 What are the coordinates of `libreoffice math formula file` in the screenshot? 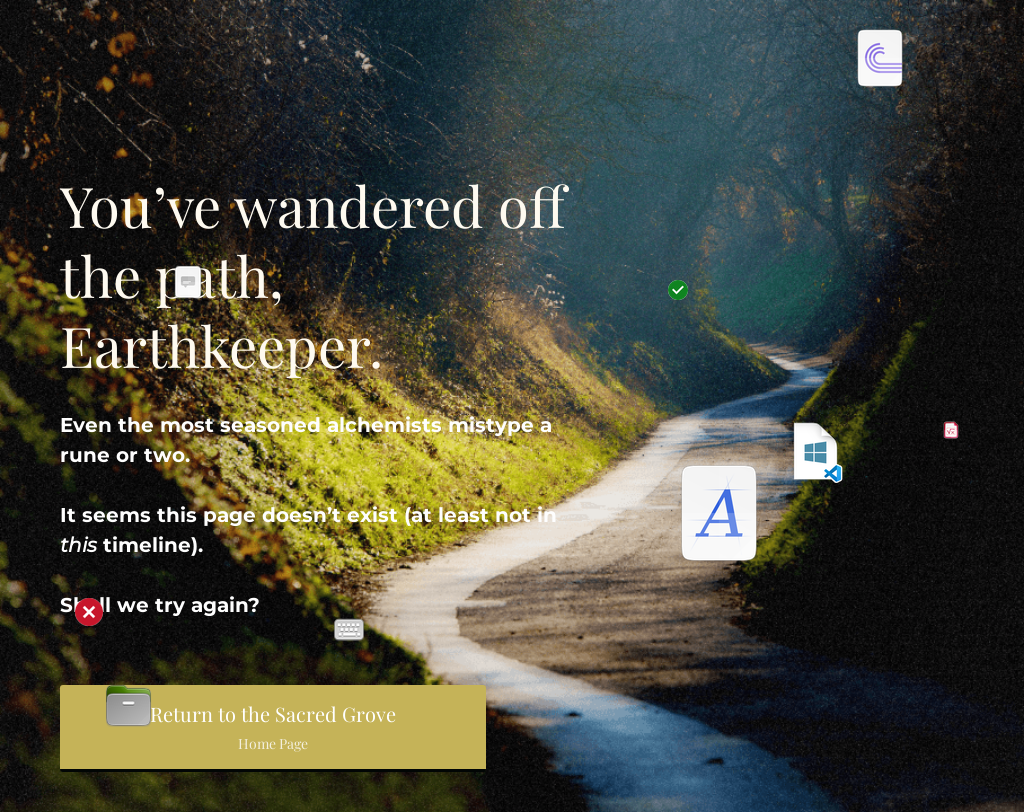 It's located at (951, 430).